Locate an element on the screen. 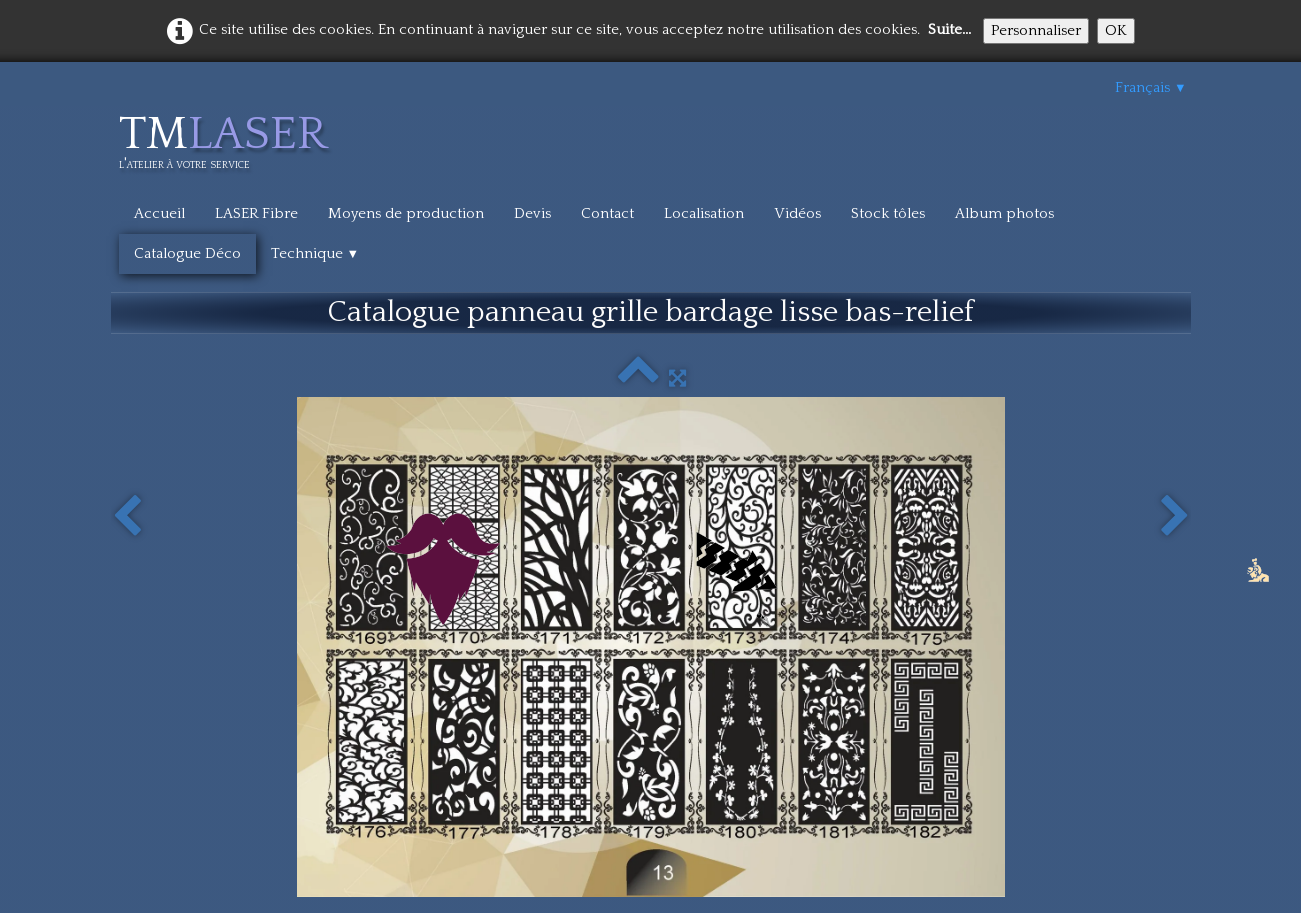  indicates a zigzag or indirect path direction is located at coordinates (737, 564).